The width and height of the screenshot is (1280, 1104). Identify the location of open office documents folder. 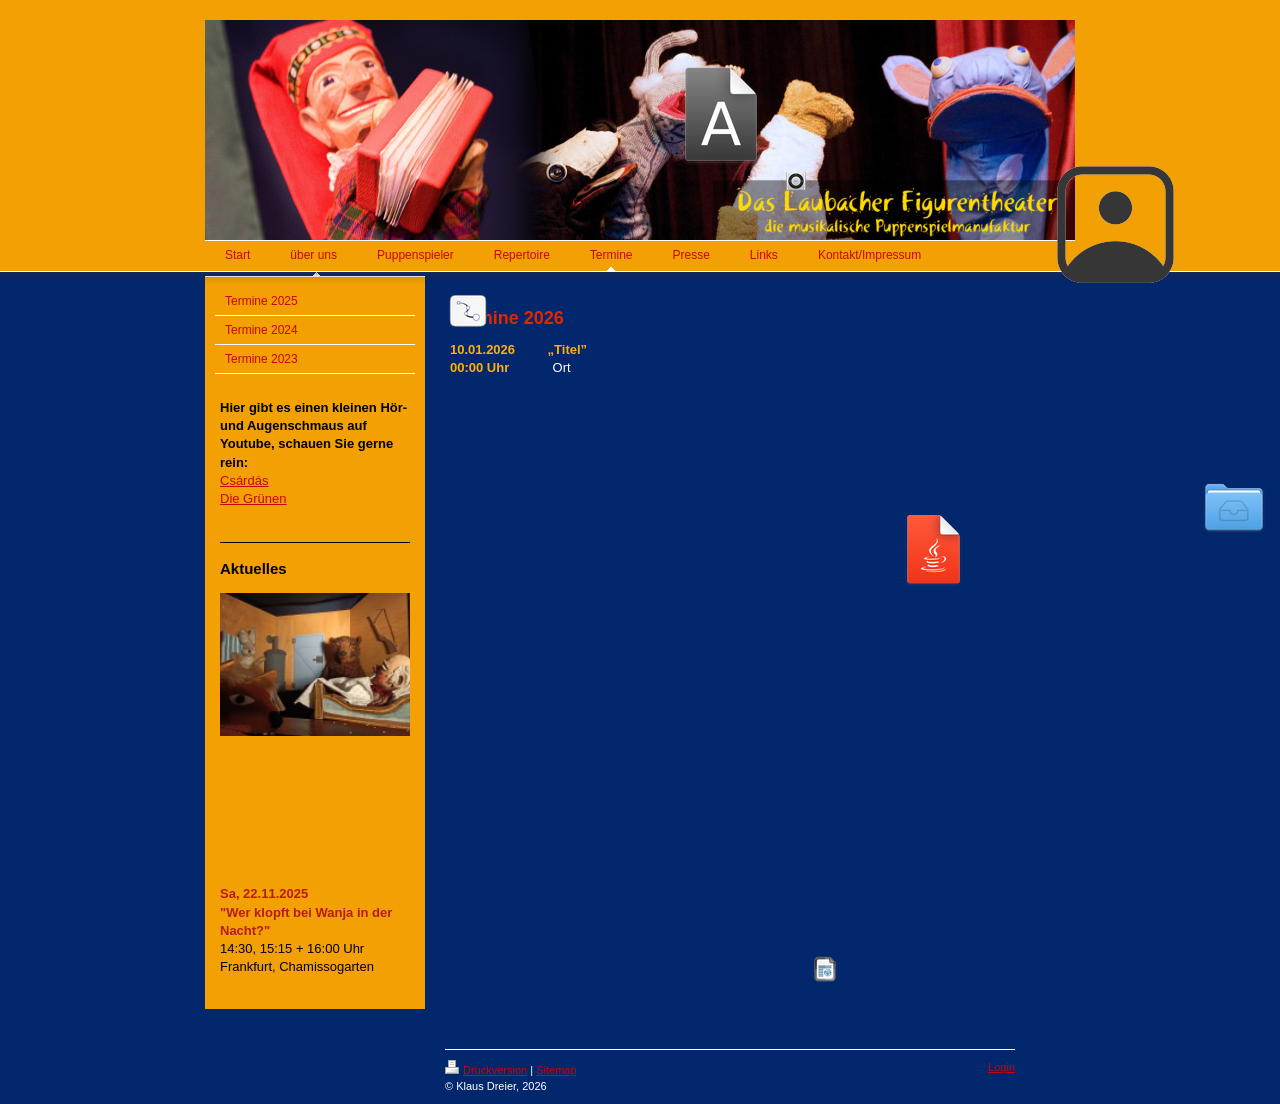
(1234, 507).